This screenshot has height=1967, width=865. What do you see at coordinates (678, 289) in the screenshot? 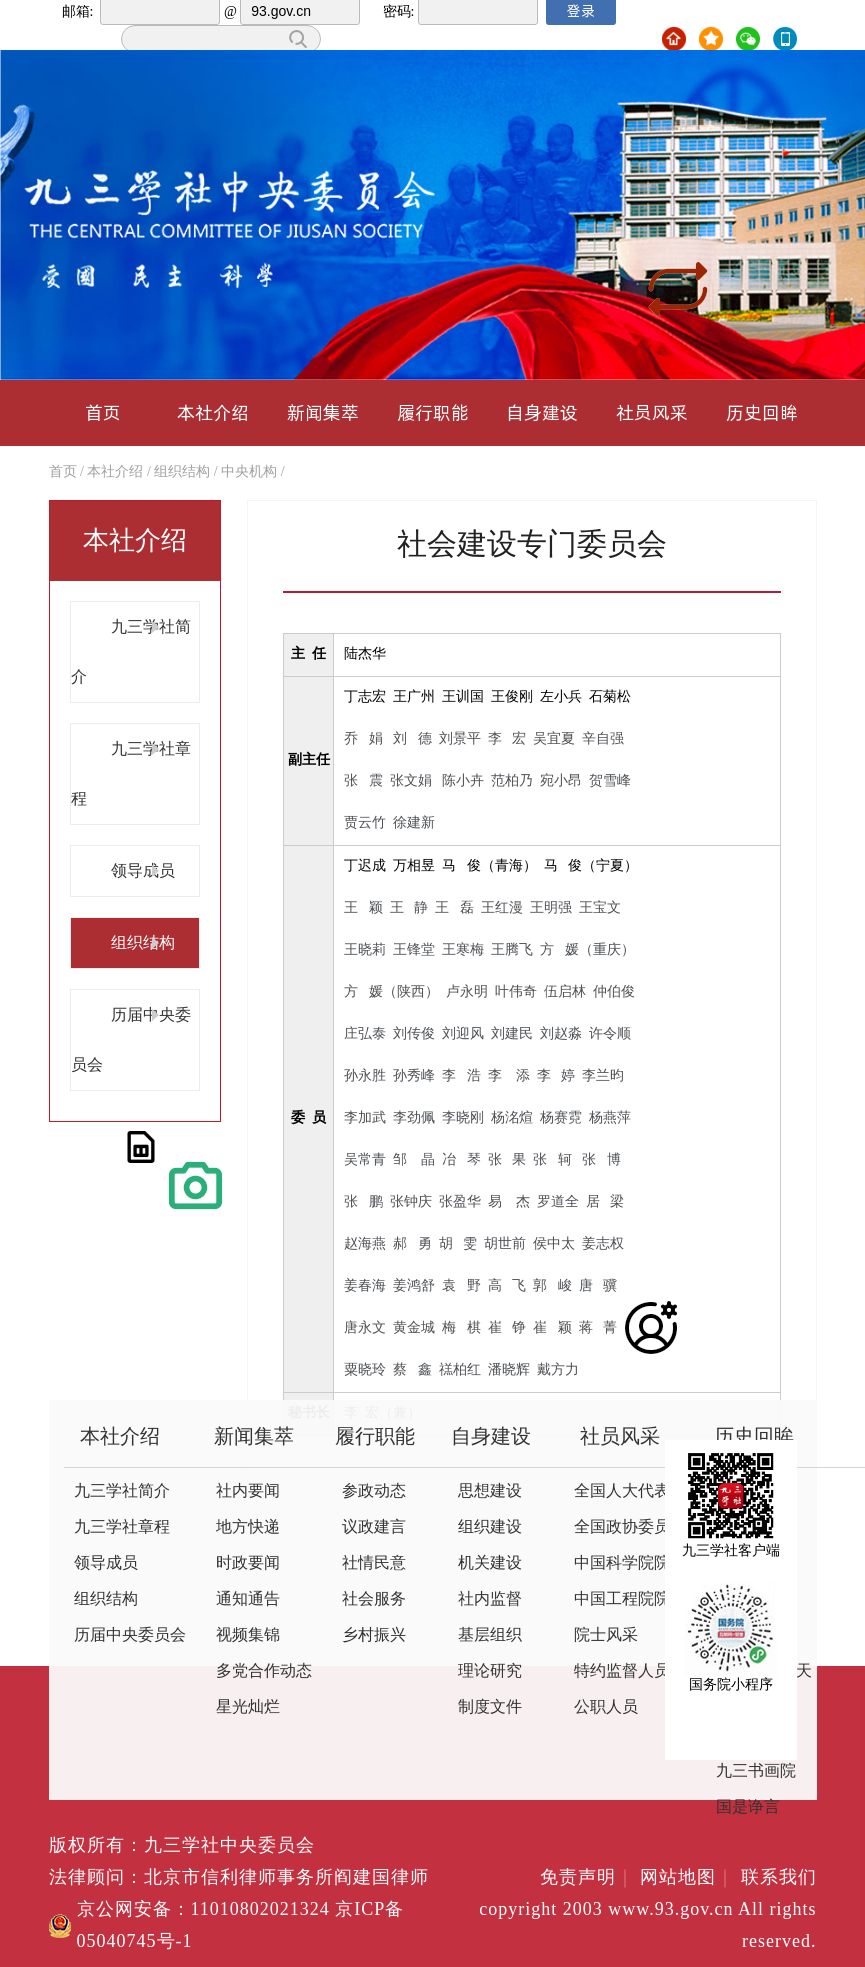
I see `enable repeat mode for media playback` at bounding box center [678, 289].